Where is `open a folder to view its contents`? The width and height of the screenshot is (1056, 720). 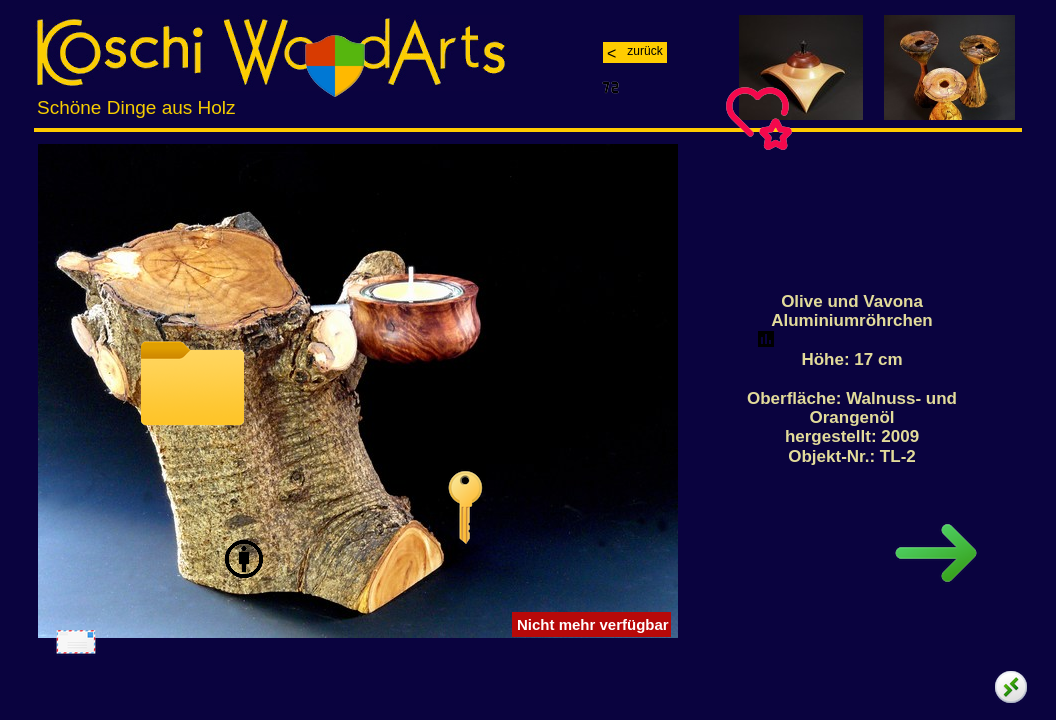 open a folder to view its contents is located at coordinates (192, 384).